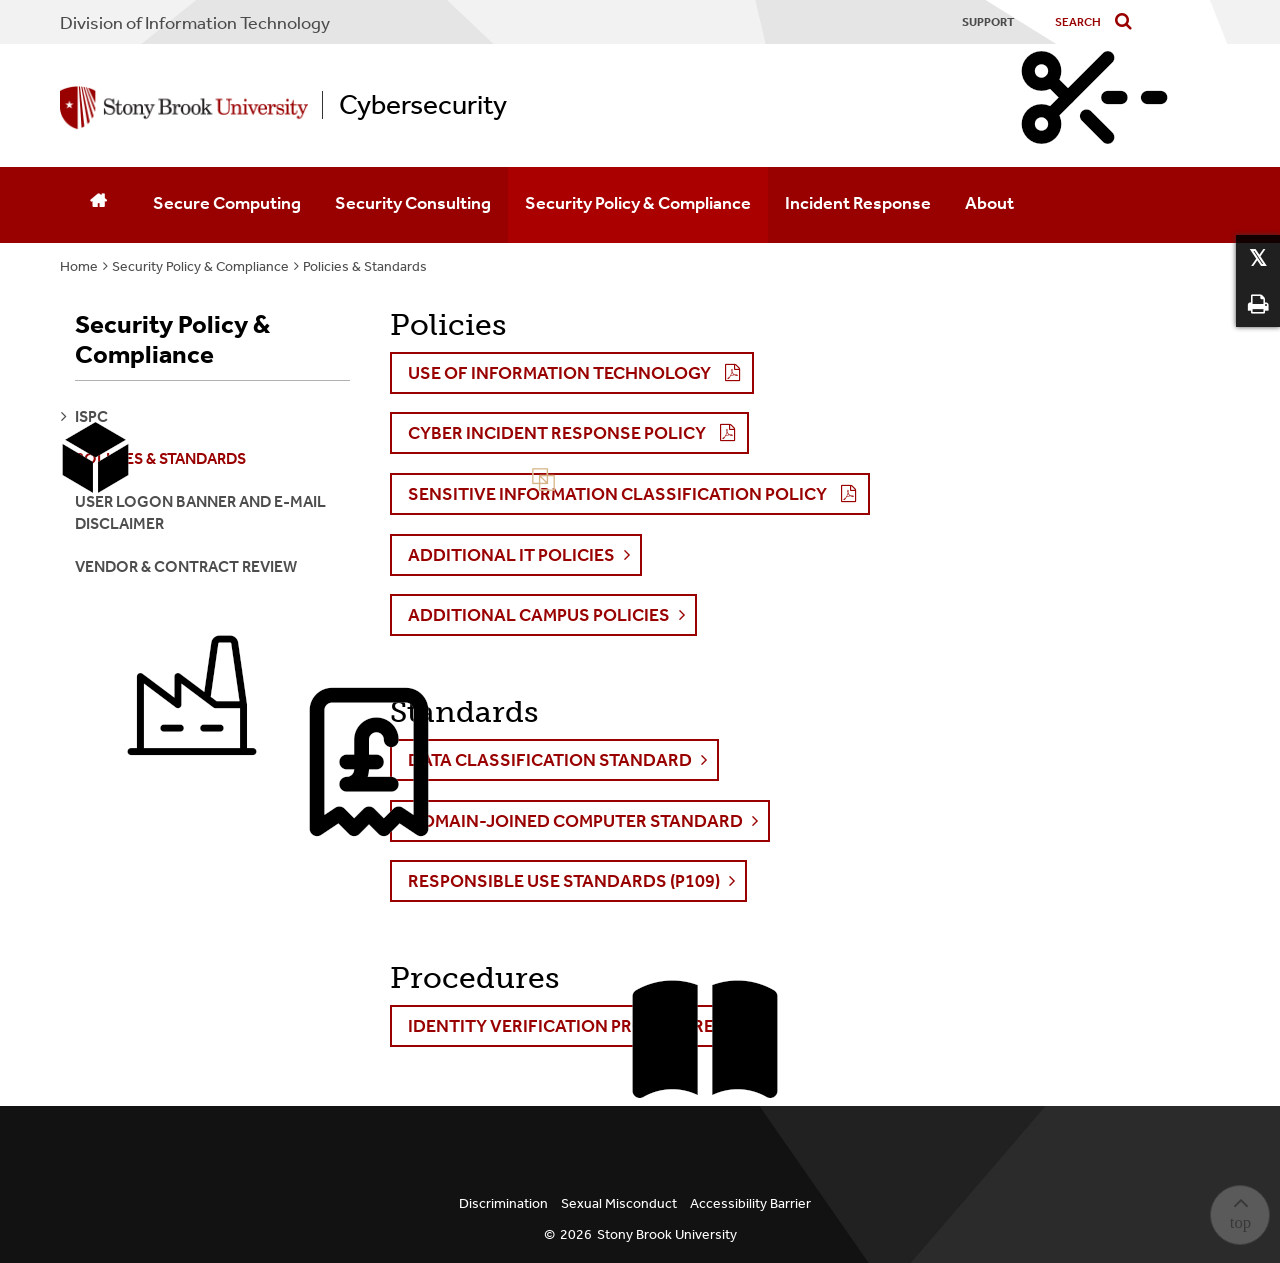  What do you see at coordinates (705, 1040) in the screenshot?
I see `open your library or reading list` at bounding box center [705, 1040].